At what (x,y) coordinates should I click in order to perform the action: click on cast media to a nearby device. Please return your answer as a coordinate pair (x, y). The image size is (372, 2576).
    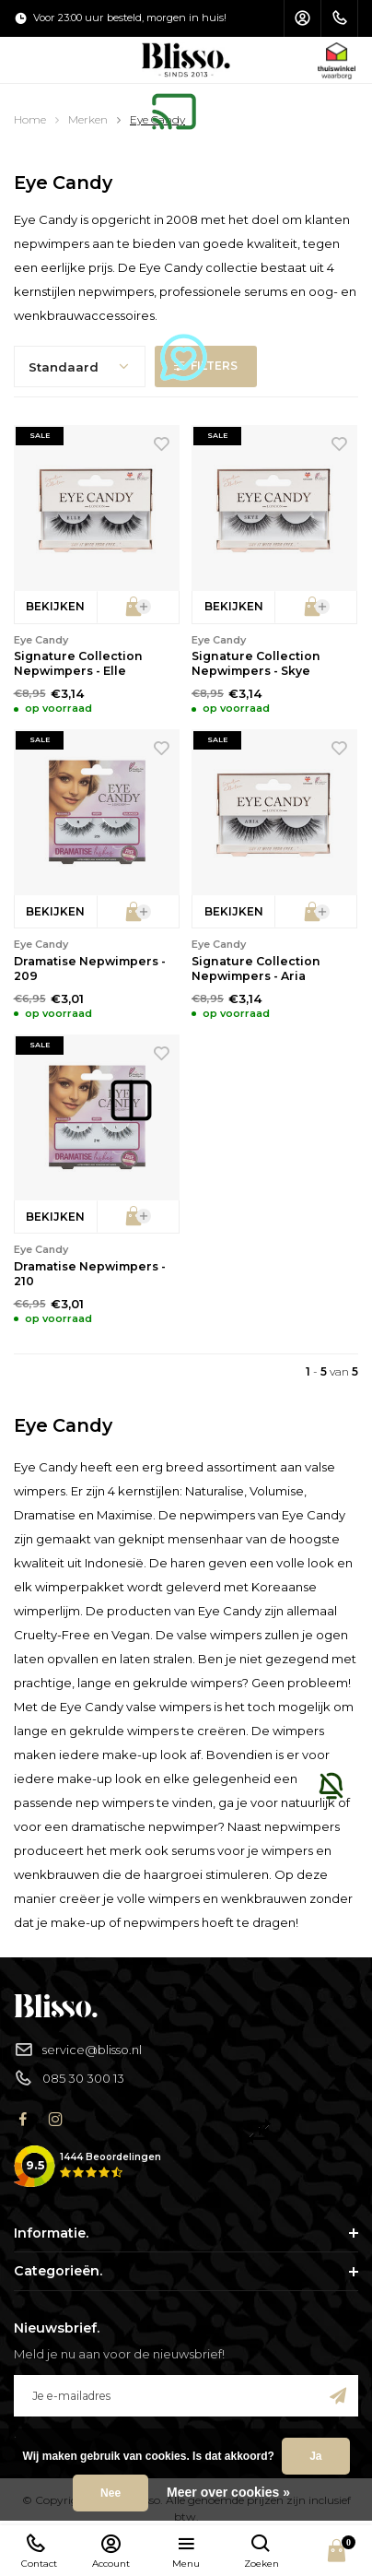
    Looking at the image, I should click on (174, 112).